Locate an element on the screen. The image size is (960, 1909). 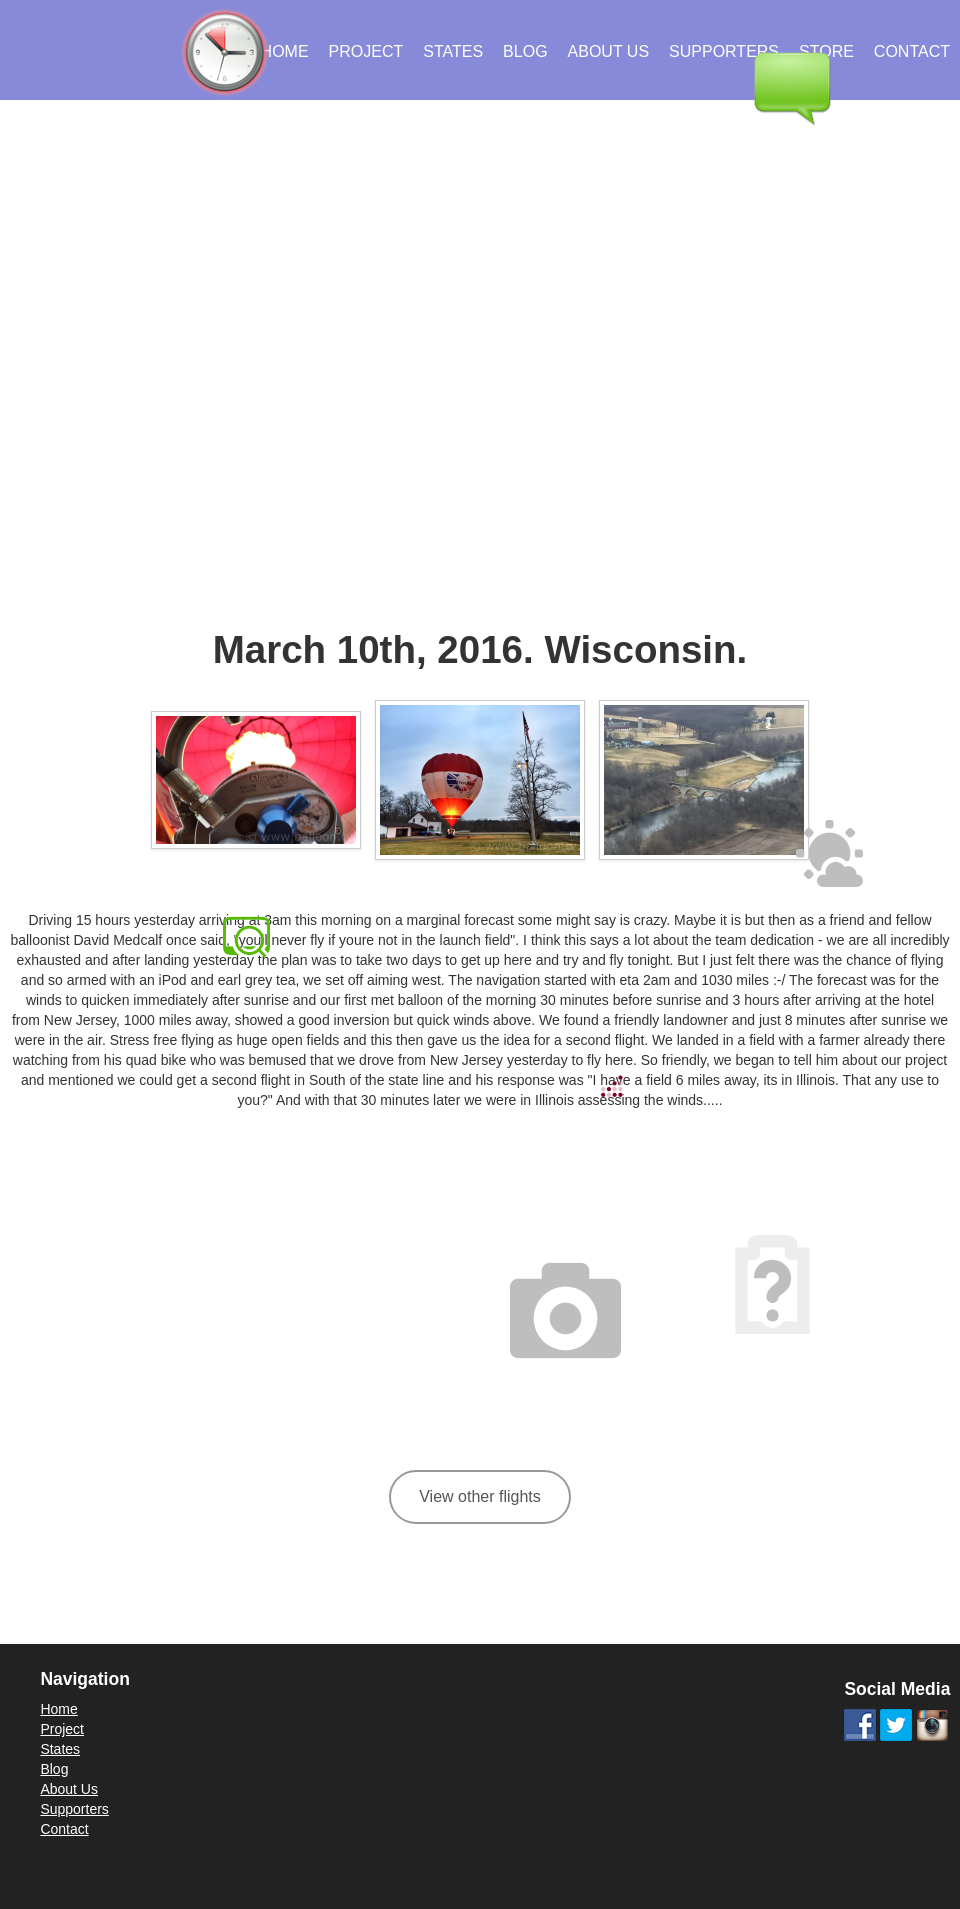
indicates partly cloudy weather conditions is located at coordinates (829, 853).